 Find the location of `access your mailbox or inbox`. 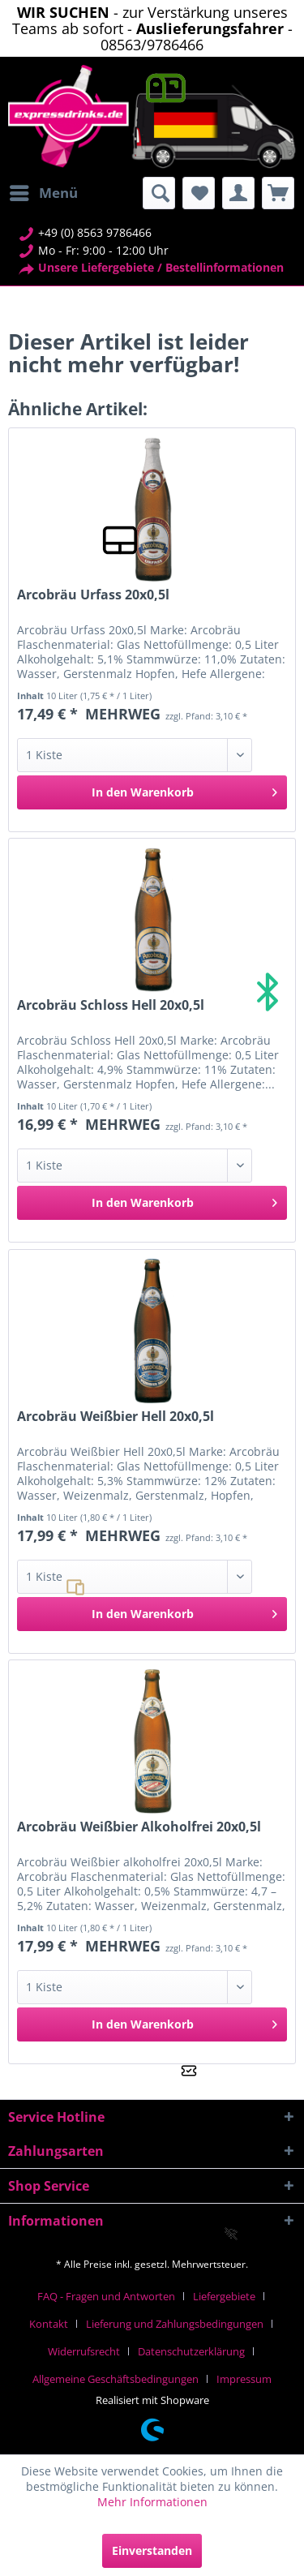

access your mailbox or inbox is located at coordinates (165, 88).